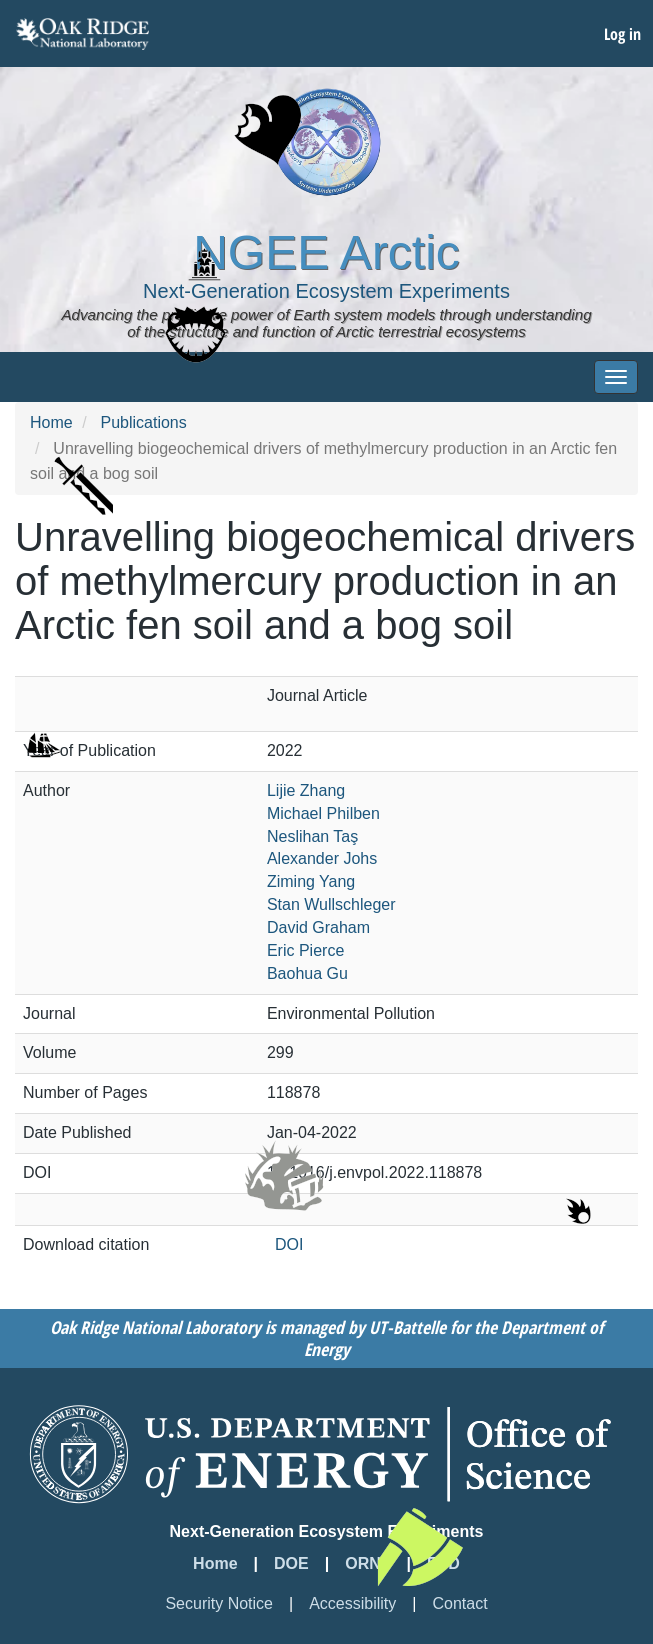  I want to click on navigate to sailing or boating features, so click(44, 745).